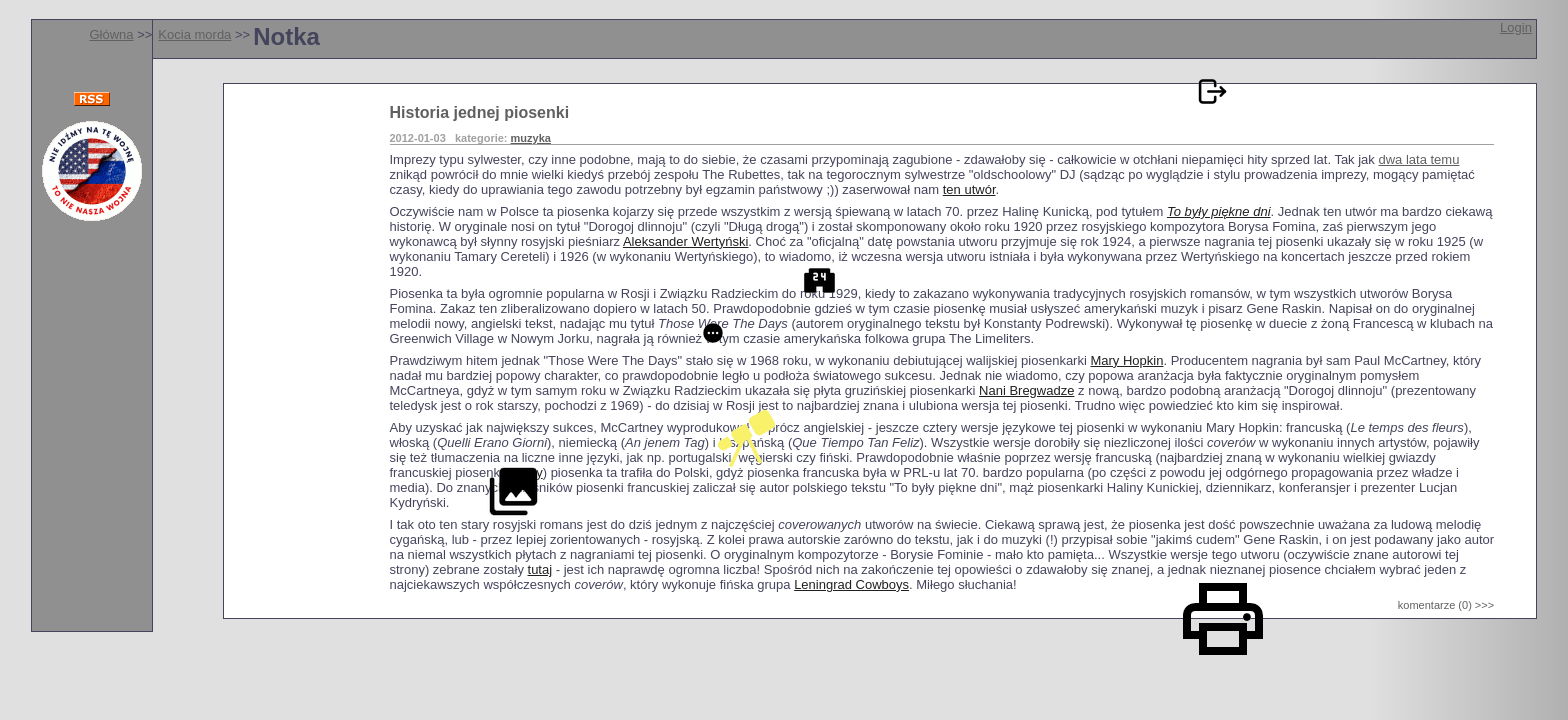 The image size is (1568, 720). What do you see at coordinates (746, 438) in the screenshot?
I see `explore or discover new content` at bounding box center [746, 438].